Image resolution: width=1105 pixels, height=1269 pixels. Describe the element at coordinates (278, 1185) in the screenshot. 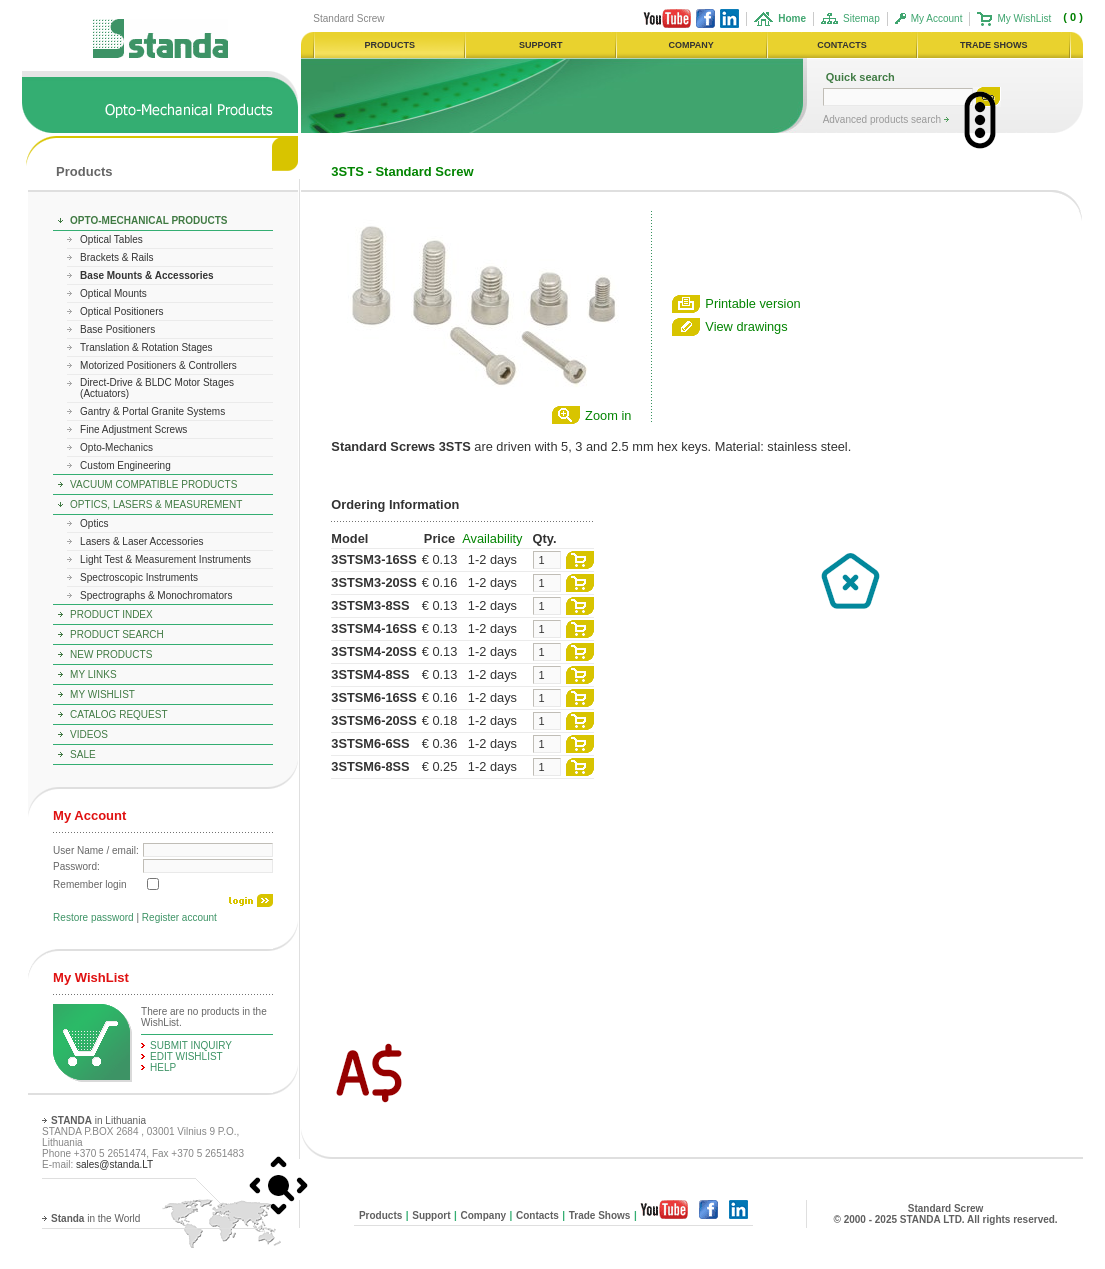

I see `pan and zoom controls for map or image navigation` at that location.